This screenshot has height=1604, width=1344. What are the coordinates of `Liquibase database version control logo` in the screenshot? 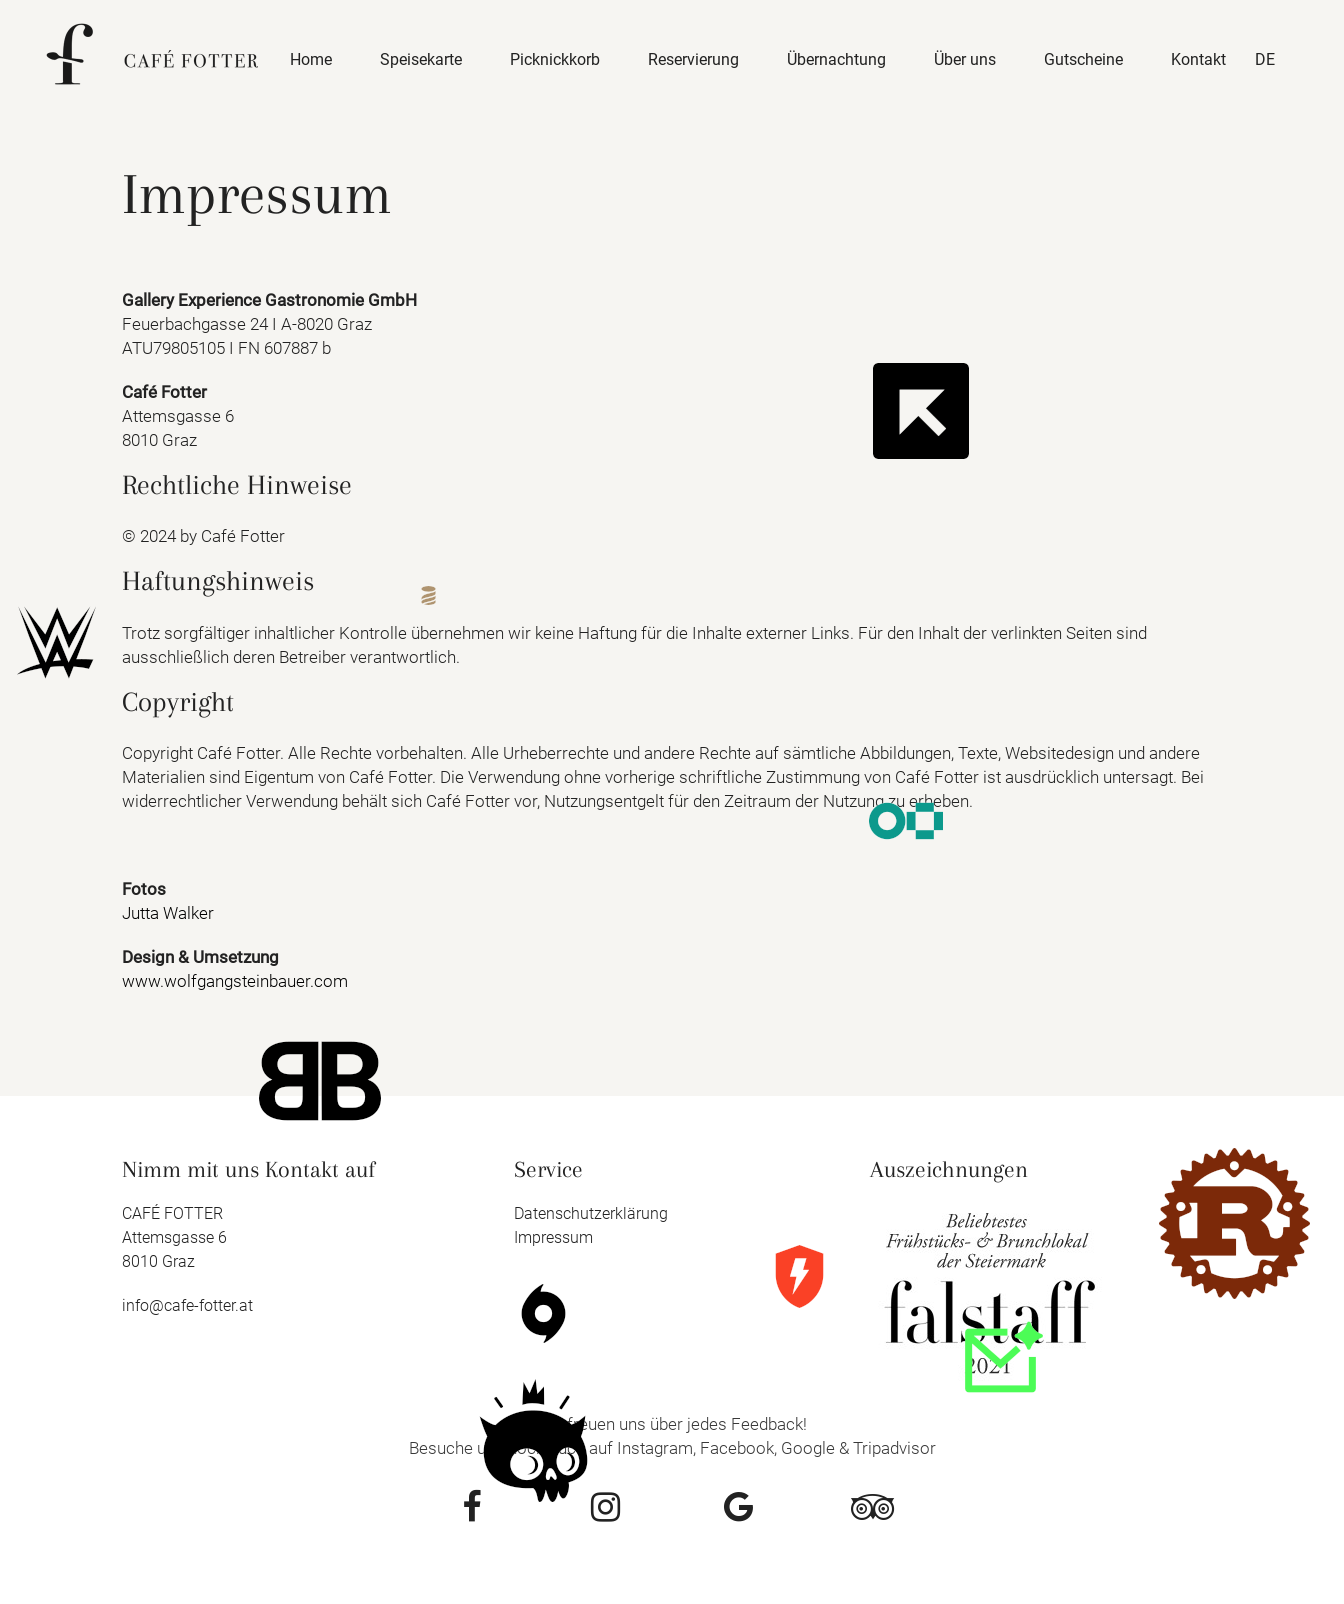 It's located at (428, 595).